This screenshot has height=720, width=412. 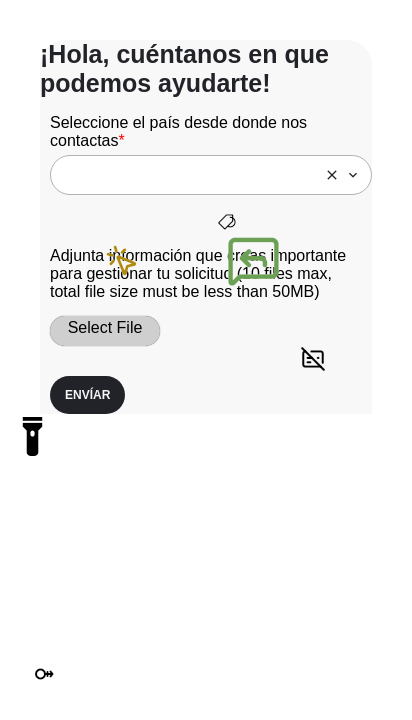 I want to click on reply to a message, so click(x=253, y=260).